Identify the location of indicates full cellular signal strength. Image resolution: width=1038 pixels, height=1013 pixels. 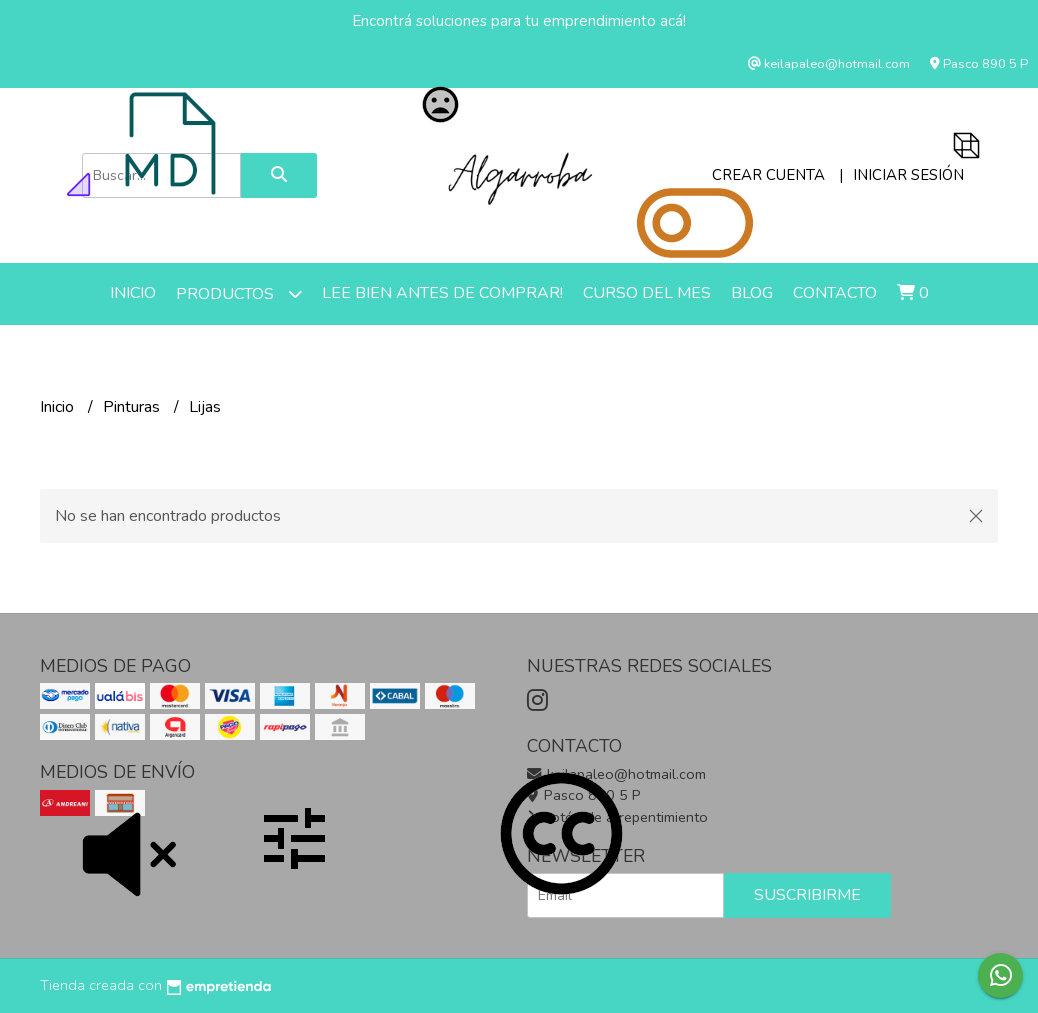
(80, 185).